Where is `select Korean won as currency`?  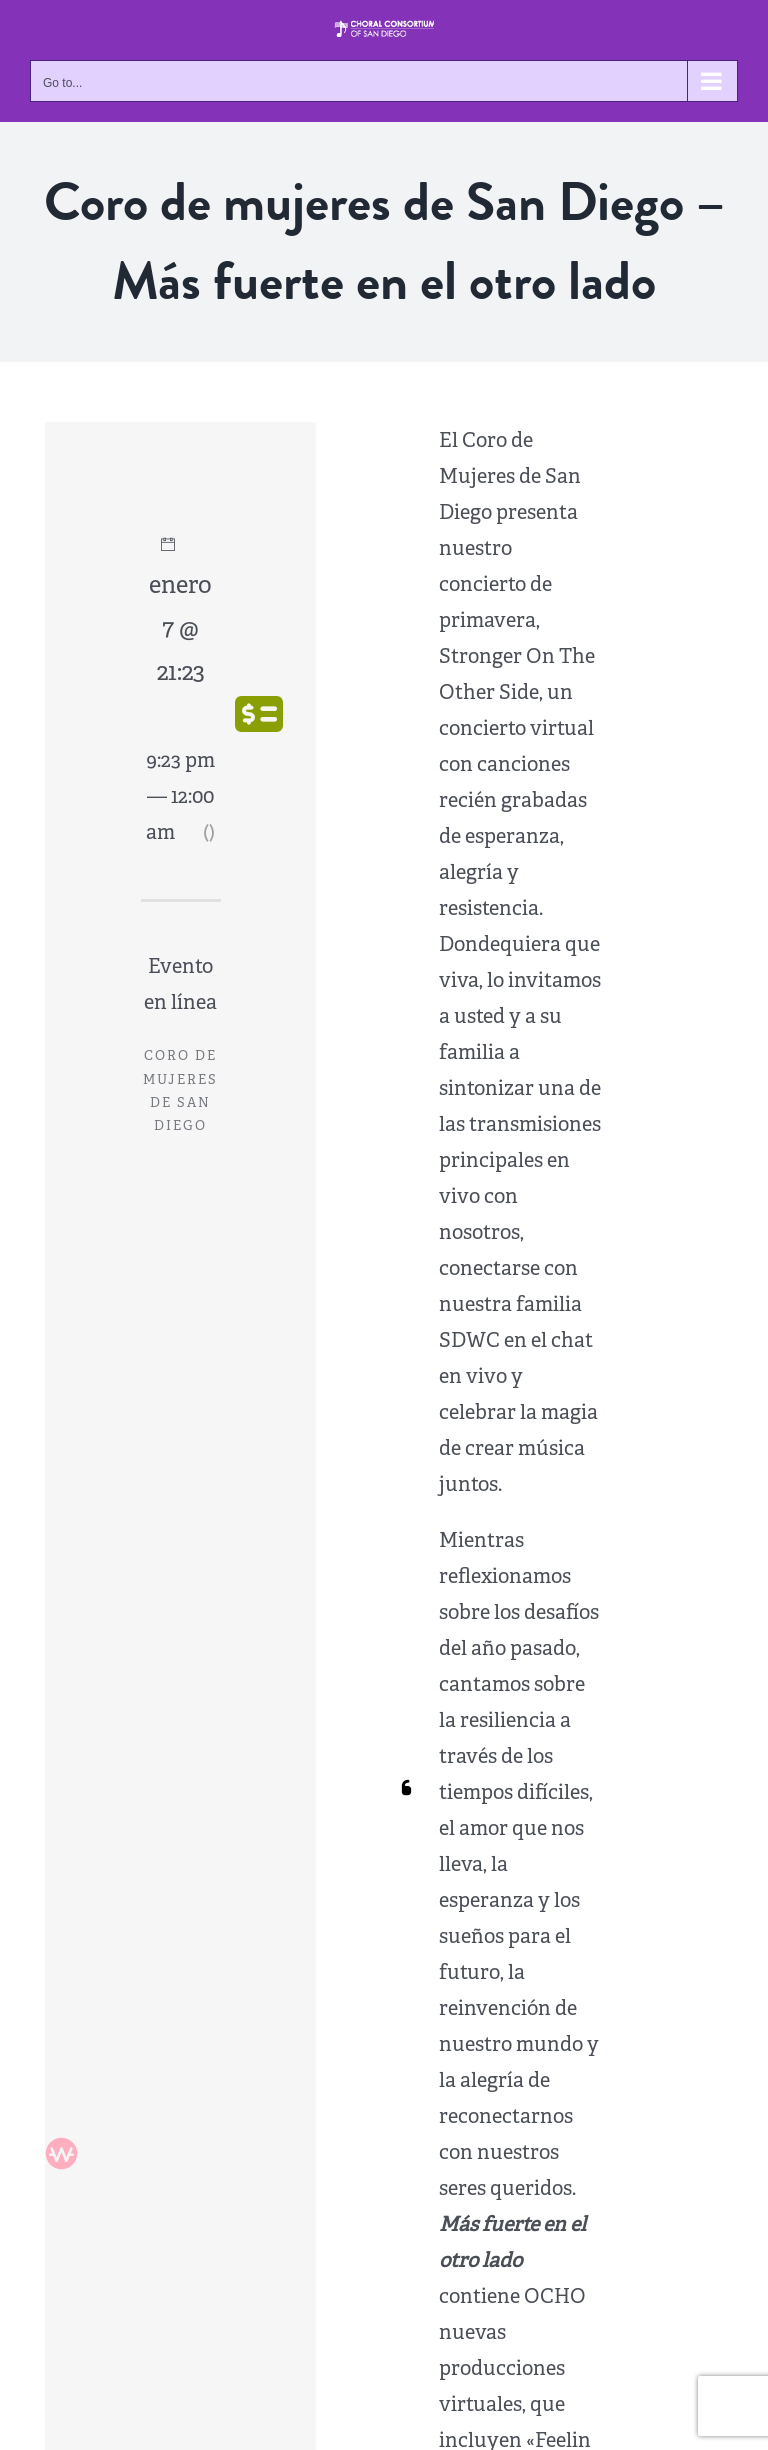
select Korean won as currency is located at coordinates (61, 2153).